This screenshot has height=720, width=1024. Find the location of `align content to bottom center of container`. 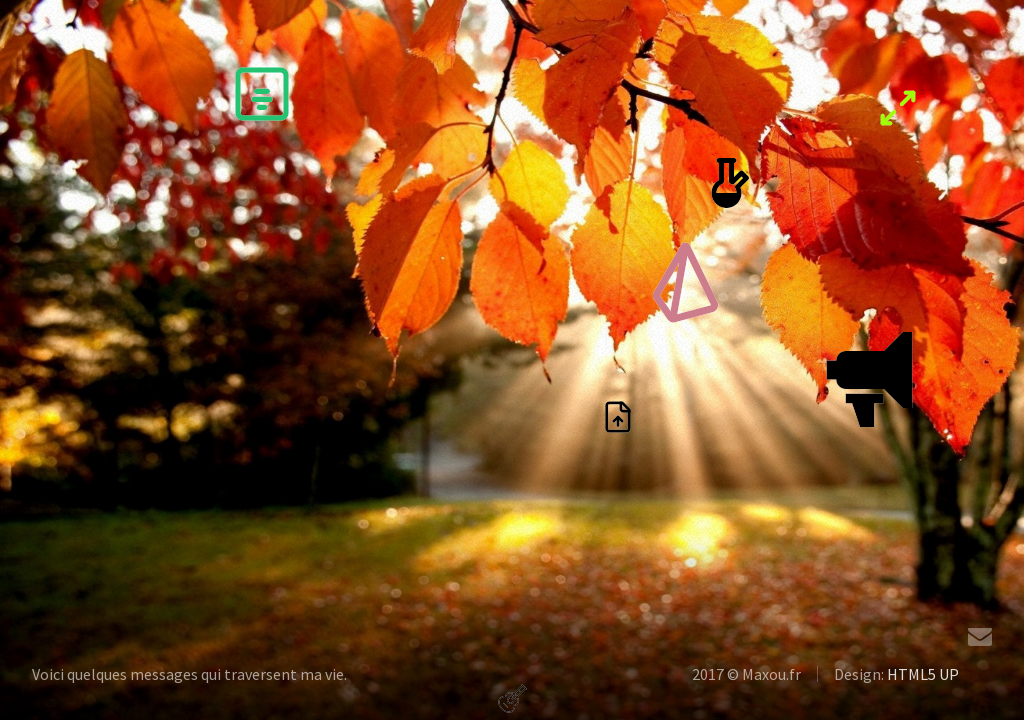

align content to bottom center of container is located at coordinates (262, 94).